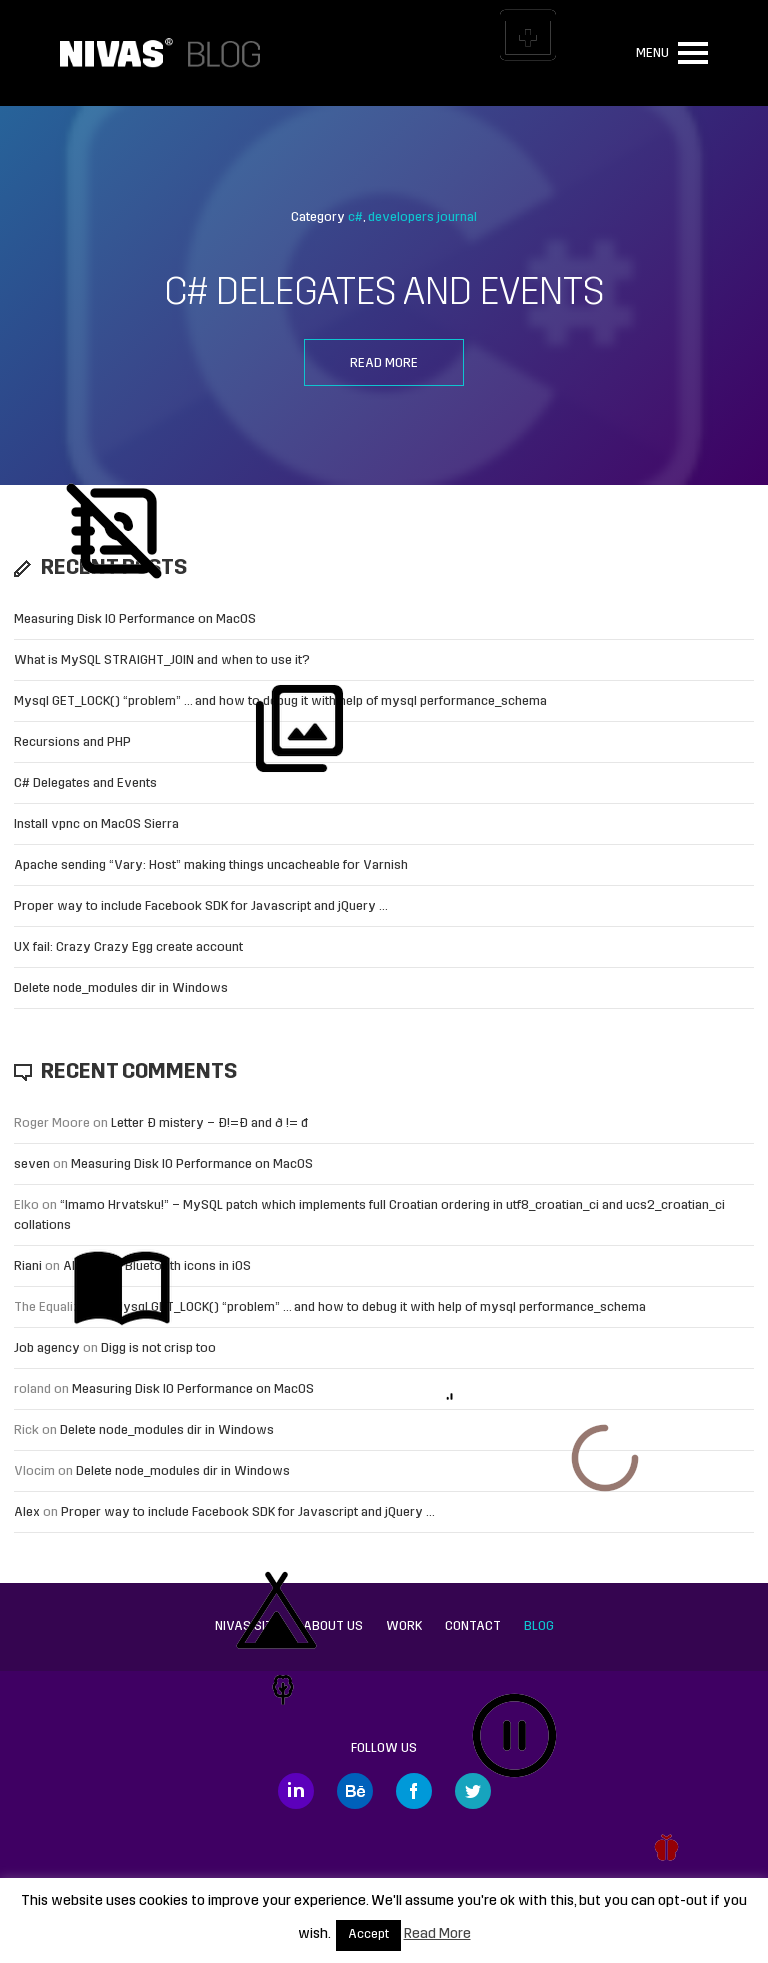 The width and height of the screenshot is (768, 1963). I want to click on import contacts from address book, so click(122, 1284).